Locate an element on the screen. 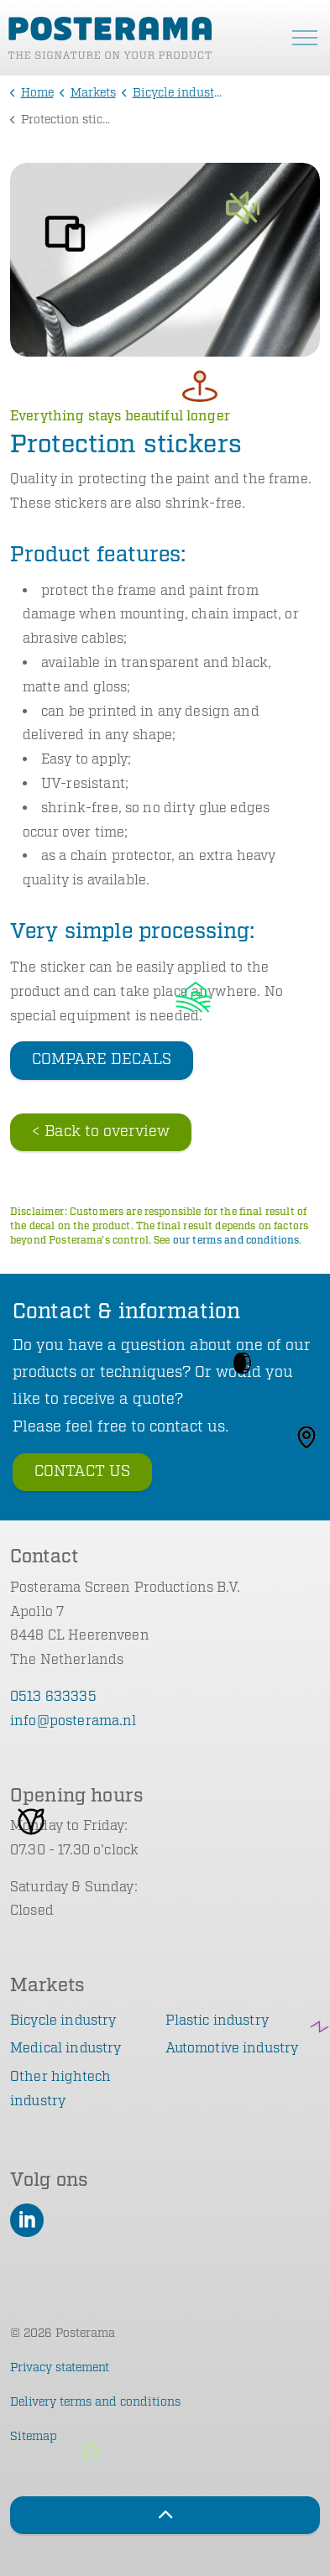 The height and width of the screenshot is (2576, 330). filter for vegan menu options is located at coordinates (31, 1822).